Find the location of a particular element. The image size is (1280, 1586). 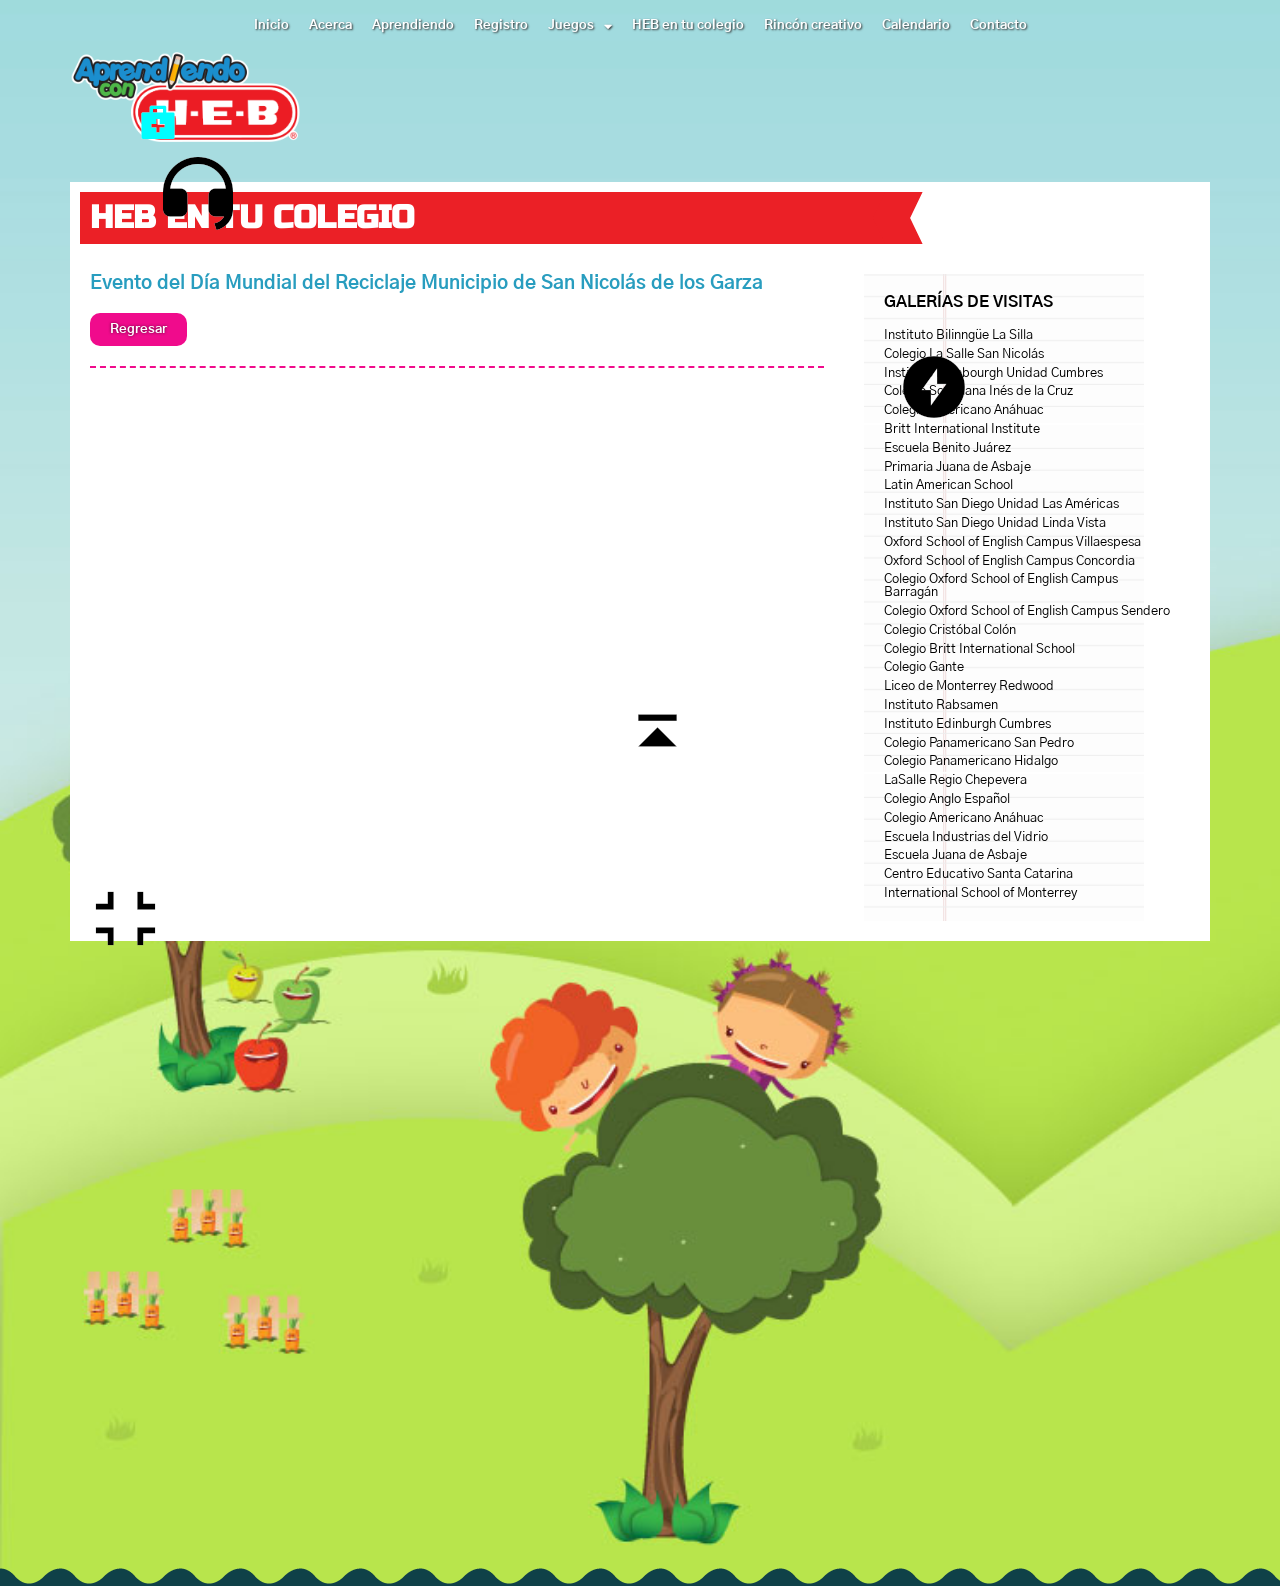

contact customer support is located at coordinates (198, 192).